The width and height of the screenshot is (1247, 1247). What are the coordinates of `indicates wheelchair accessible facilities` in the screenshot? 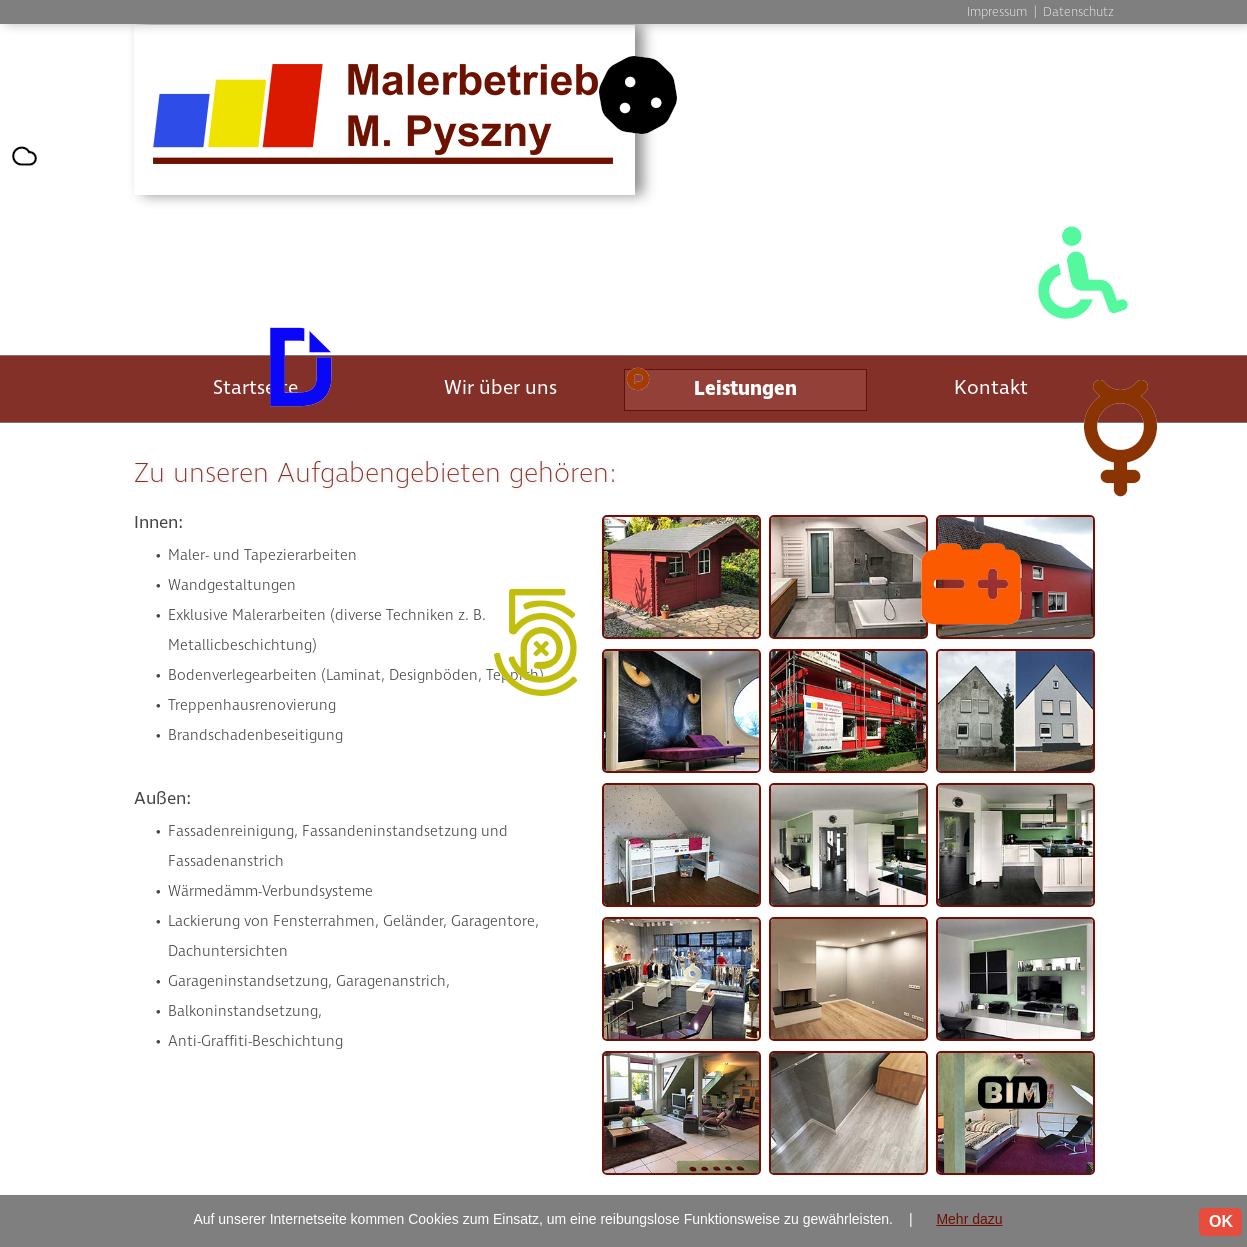 It's located at (1083, 274).